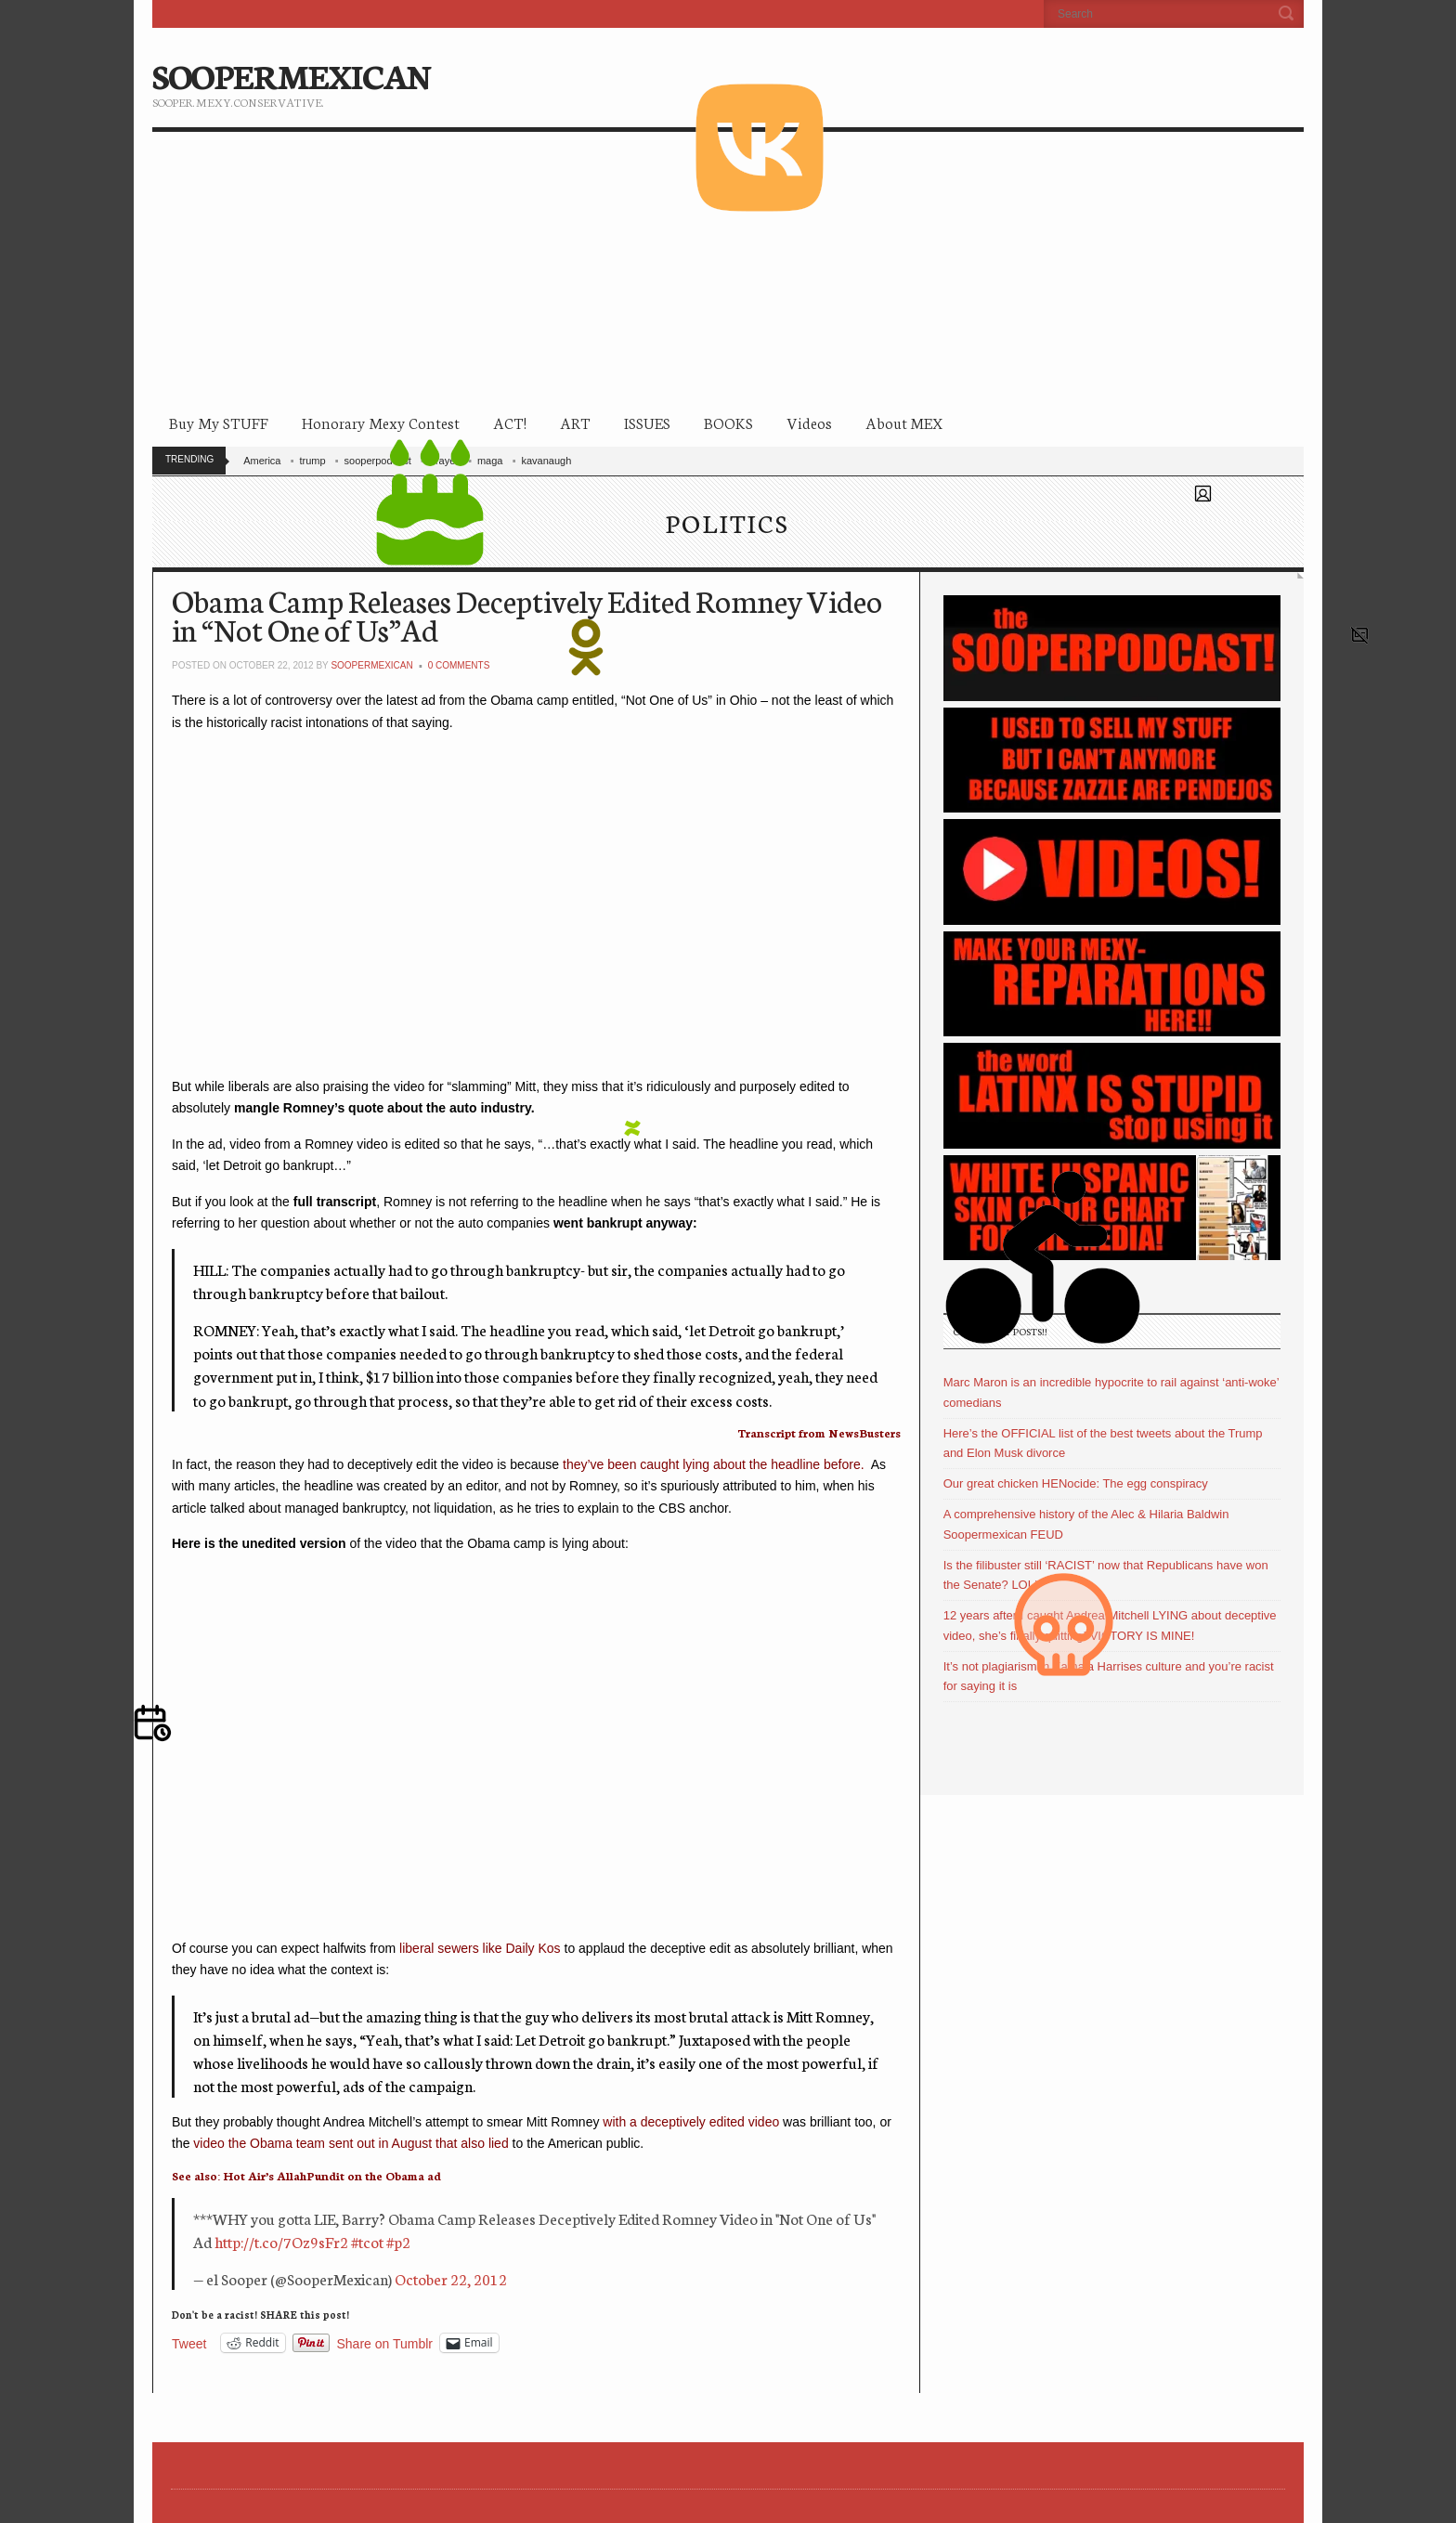 This screenshot has height=2523, width=1456. I want to click on view birthday or celebration events, so click(430, 504).